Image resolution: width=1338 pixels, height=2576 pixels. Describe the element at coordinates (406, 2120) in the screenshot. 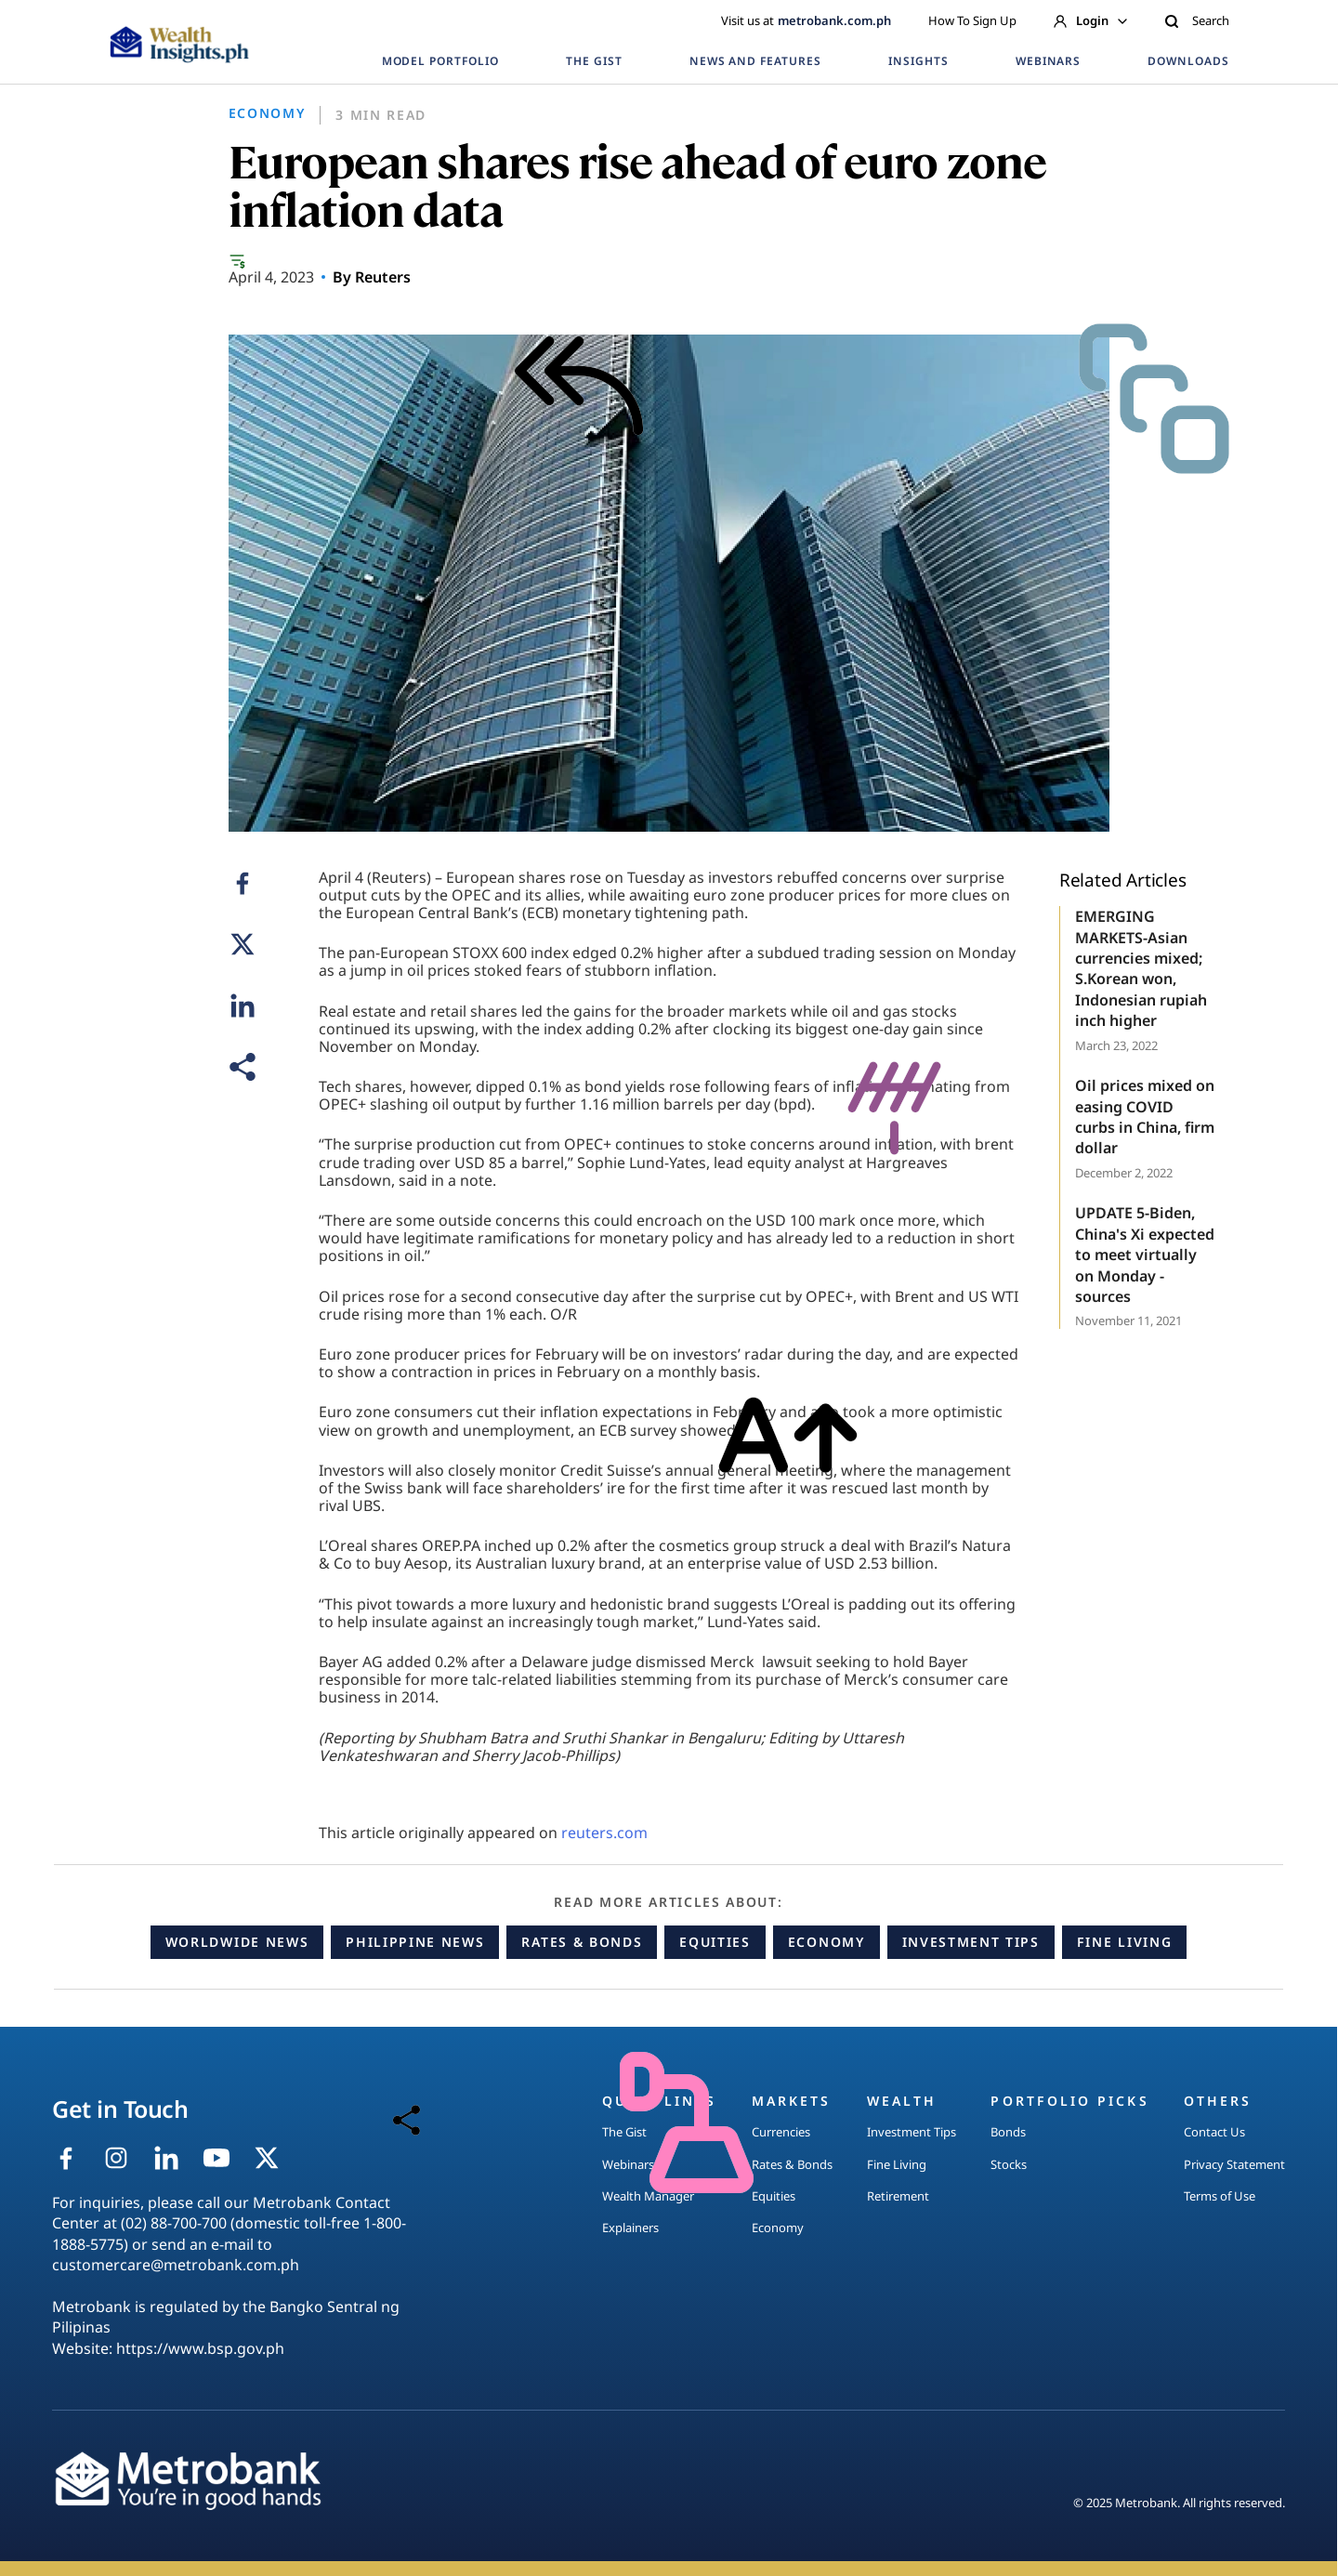

I see `share this content with others` at that location.